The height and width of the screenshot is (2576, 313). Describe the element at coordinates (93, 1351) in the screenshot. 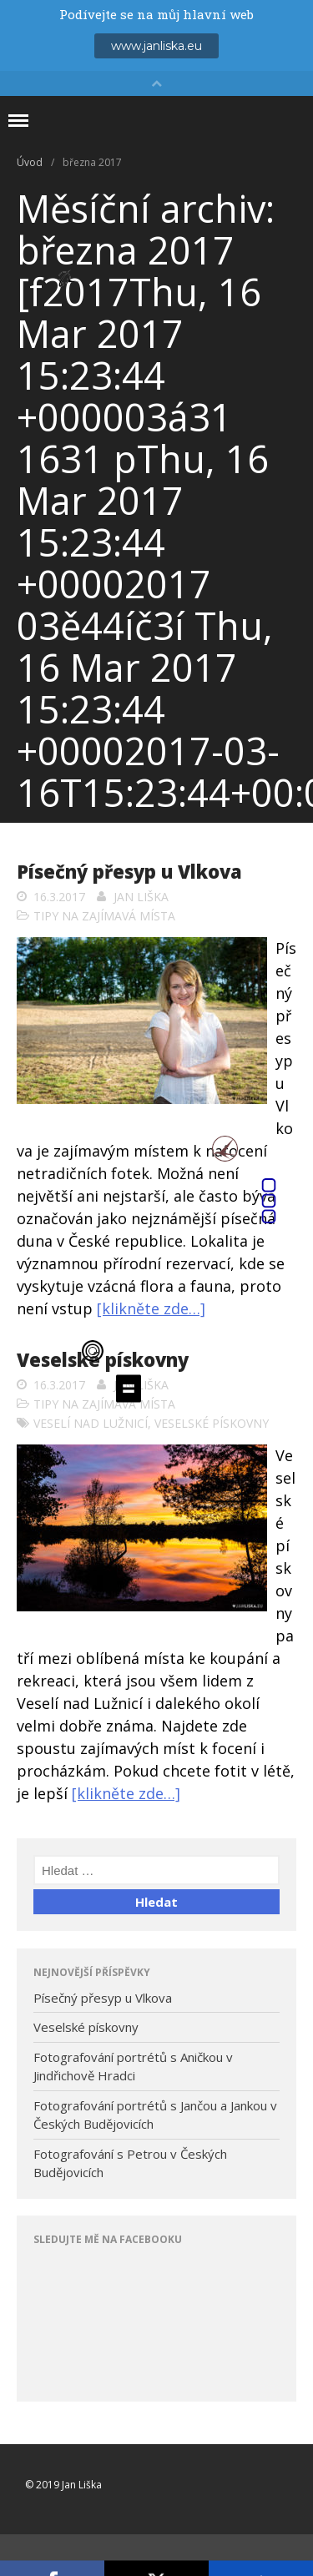

I see `open zen browser` at that location.